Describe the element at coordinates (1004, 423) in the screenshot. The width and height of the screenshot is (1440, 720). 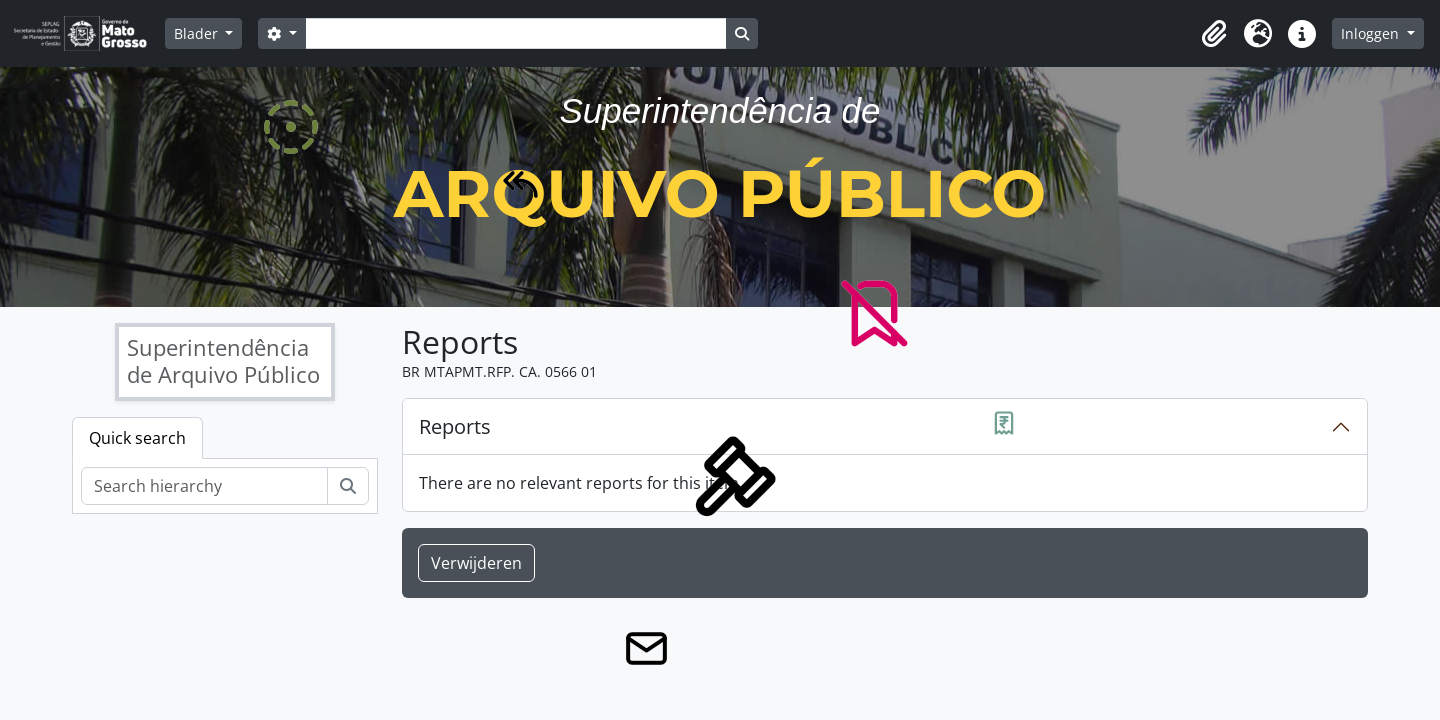
I see `view receipt or transaction in rupees` at that location.